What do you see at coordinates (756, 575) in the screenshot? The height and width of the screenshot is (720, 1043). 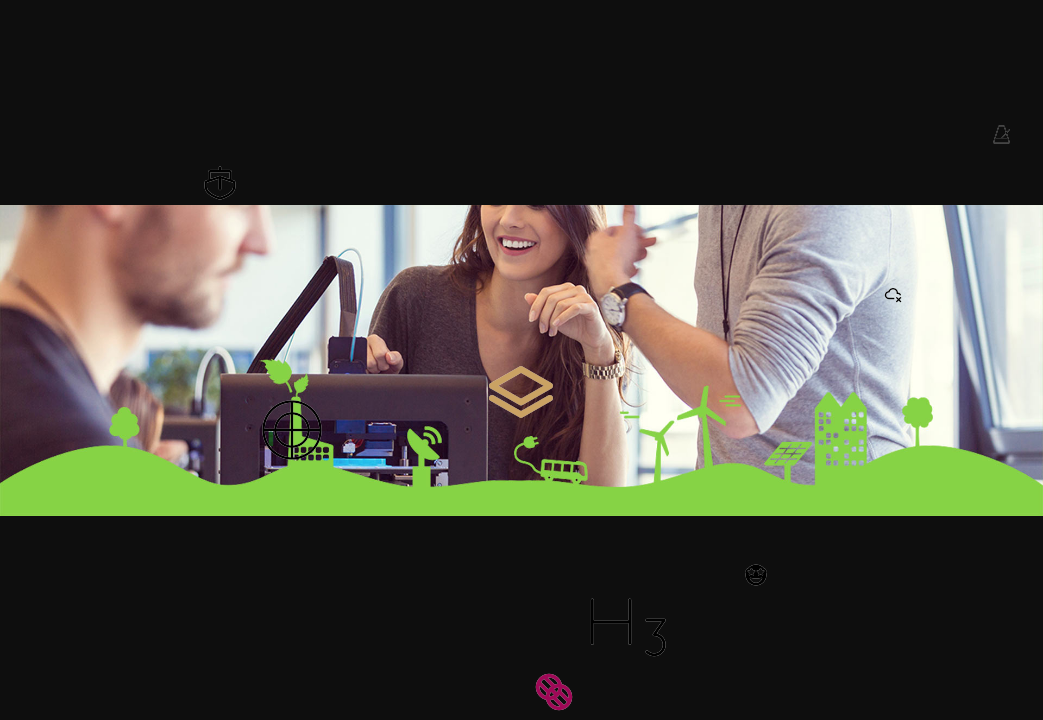 I see `indicates a top-rated or favorite item` at bounding box center [756, 575].